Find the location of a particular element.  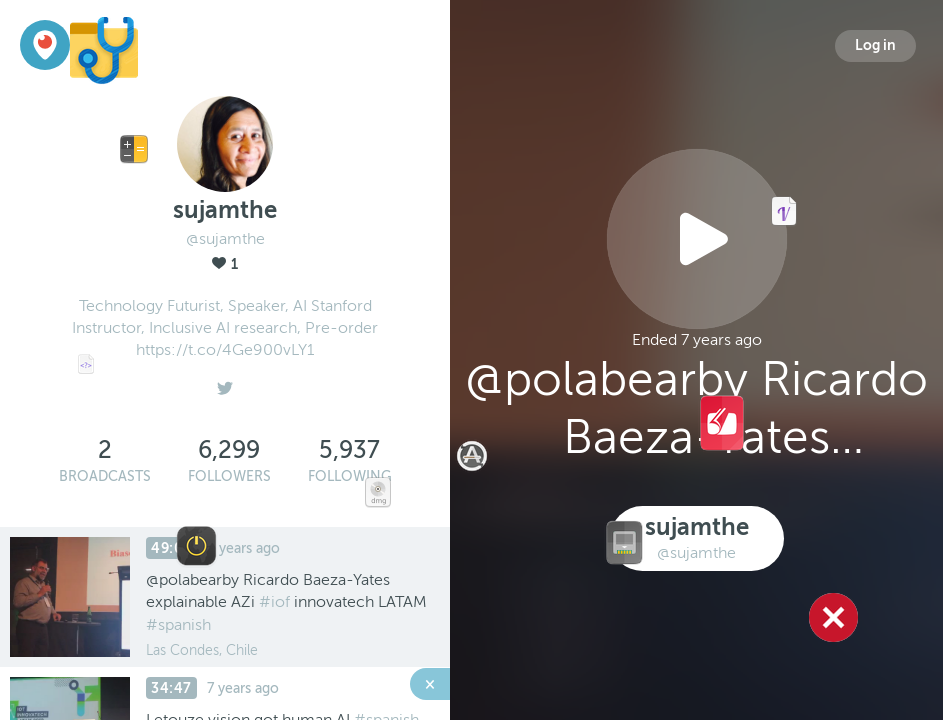

a PHP source code file is located at coordinates (86, 364).